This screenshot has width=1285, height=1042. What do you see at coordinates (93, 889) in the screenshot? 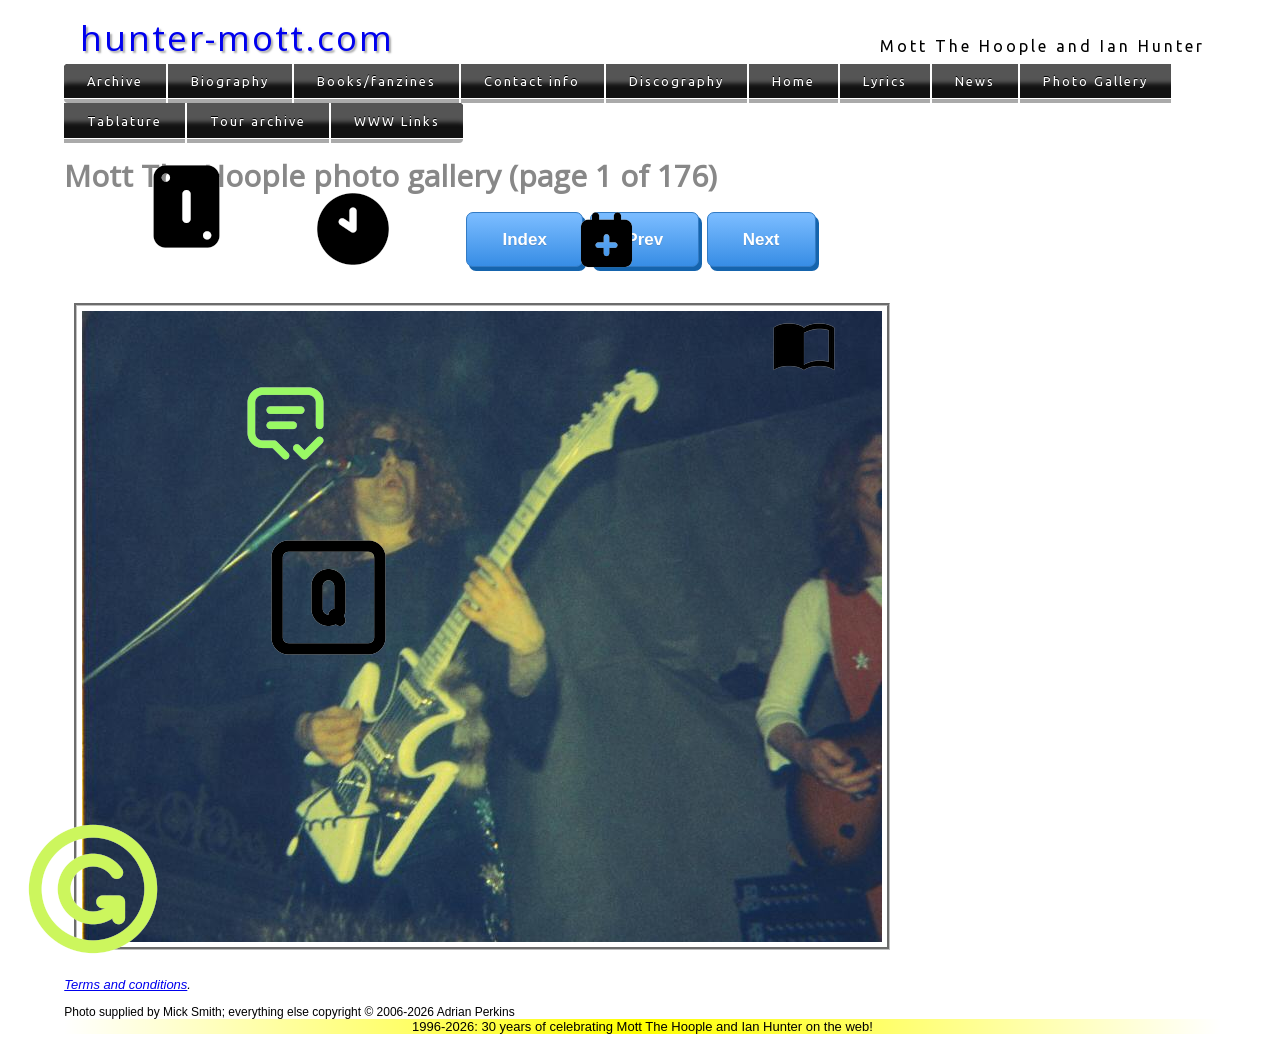
I see `open Grammarly writing assistant` at bounding box center [93, 889].